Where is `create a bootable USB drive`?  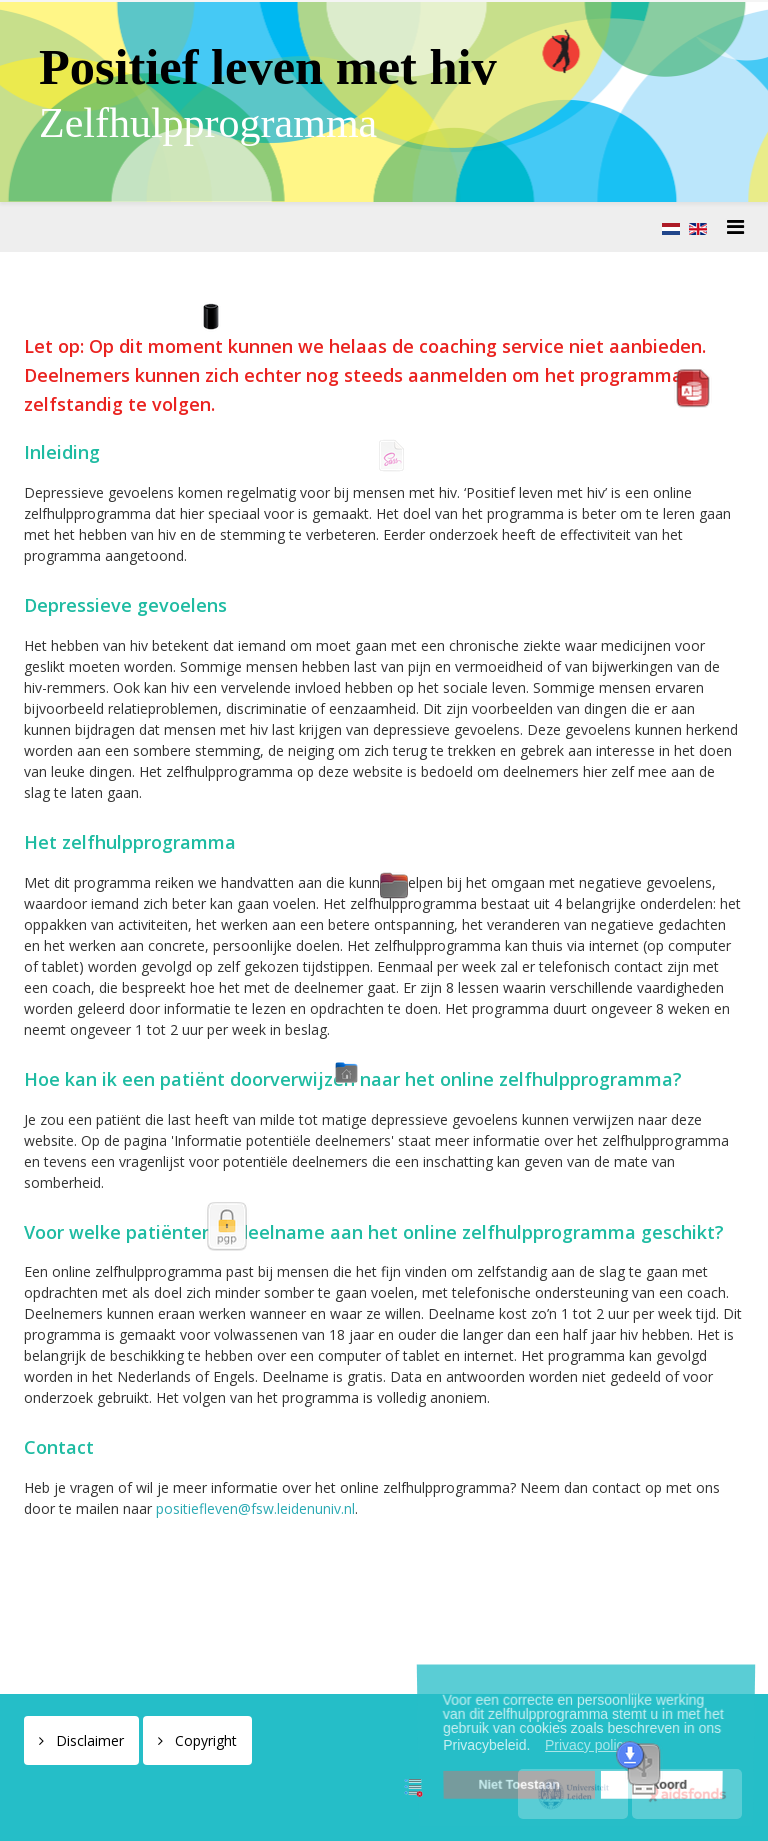 create a bootable USB drive is located at coordinates (644, 1769).